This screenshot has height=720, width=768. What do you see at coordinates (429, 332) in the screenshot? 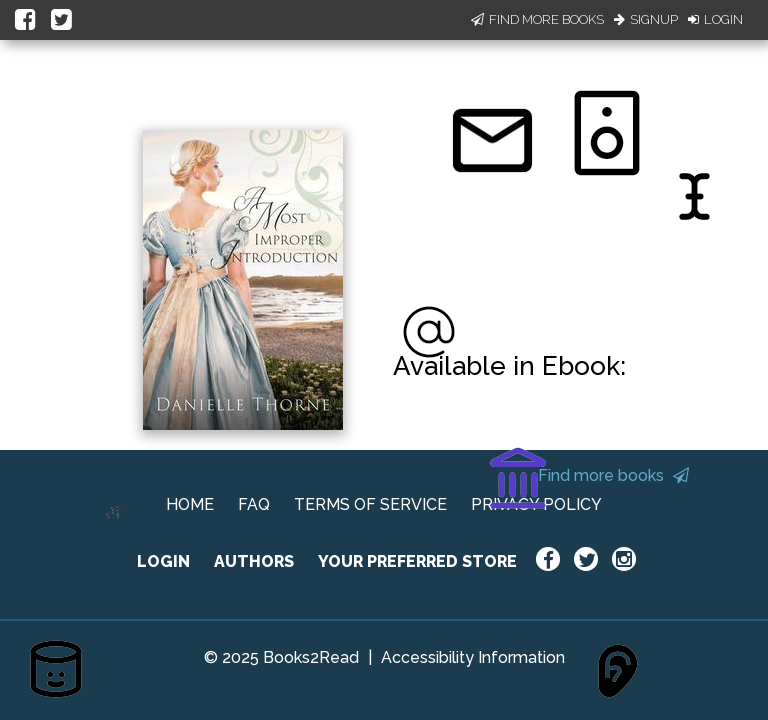
I see `enter or view email address` at bounding box center [429, 332].